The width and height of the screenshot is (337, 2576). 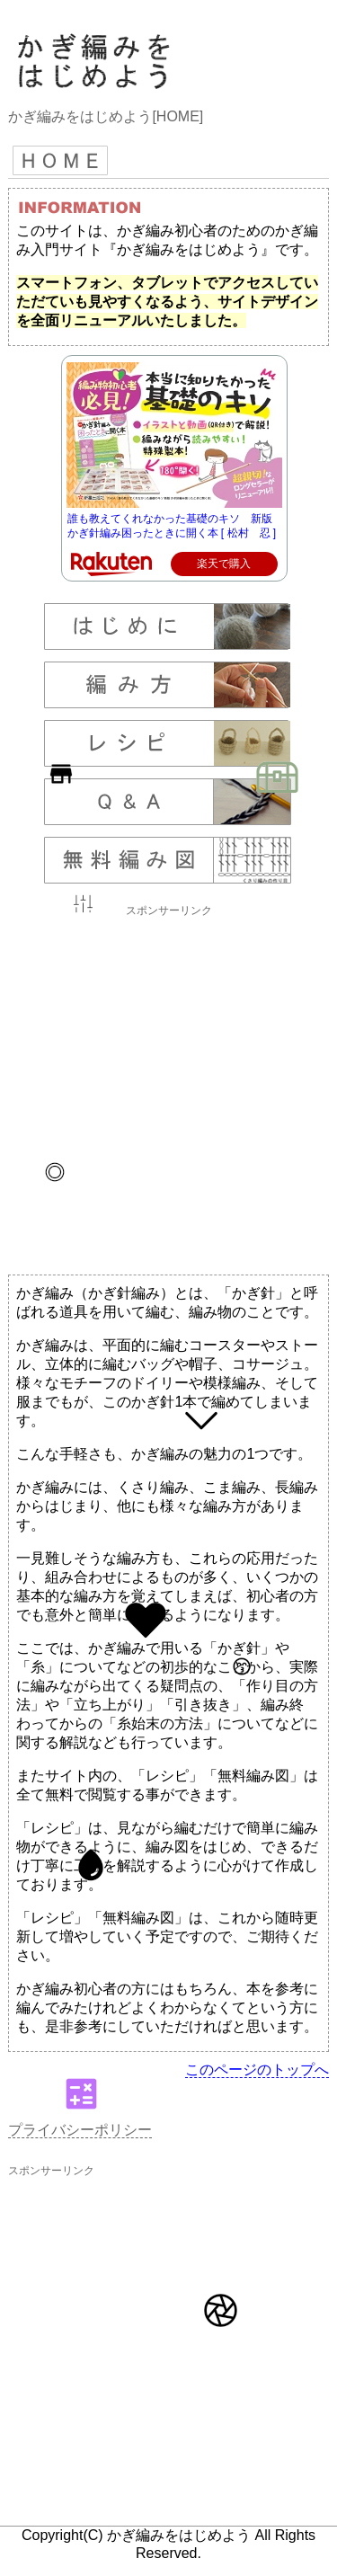 I want to click on expand a dropdown menu or section, so click(x=201, y=1419).